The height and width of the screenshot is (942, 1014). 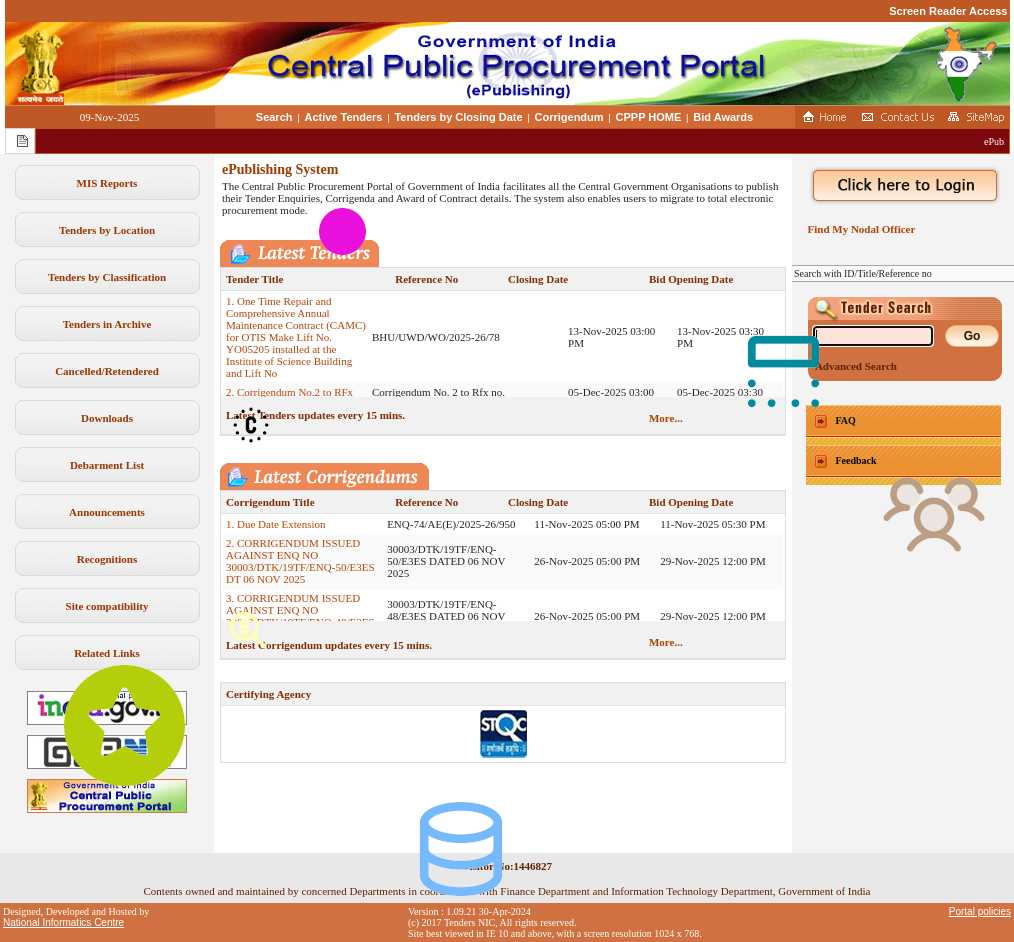 I want to click on indicates copyright or creative commons status, so click(x=251, y=425).